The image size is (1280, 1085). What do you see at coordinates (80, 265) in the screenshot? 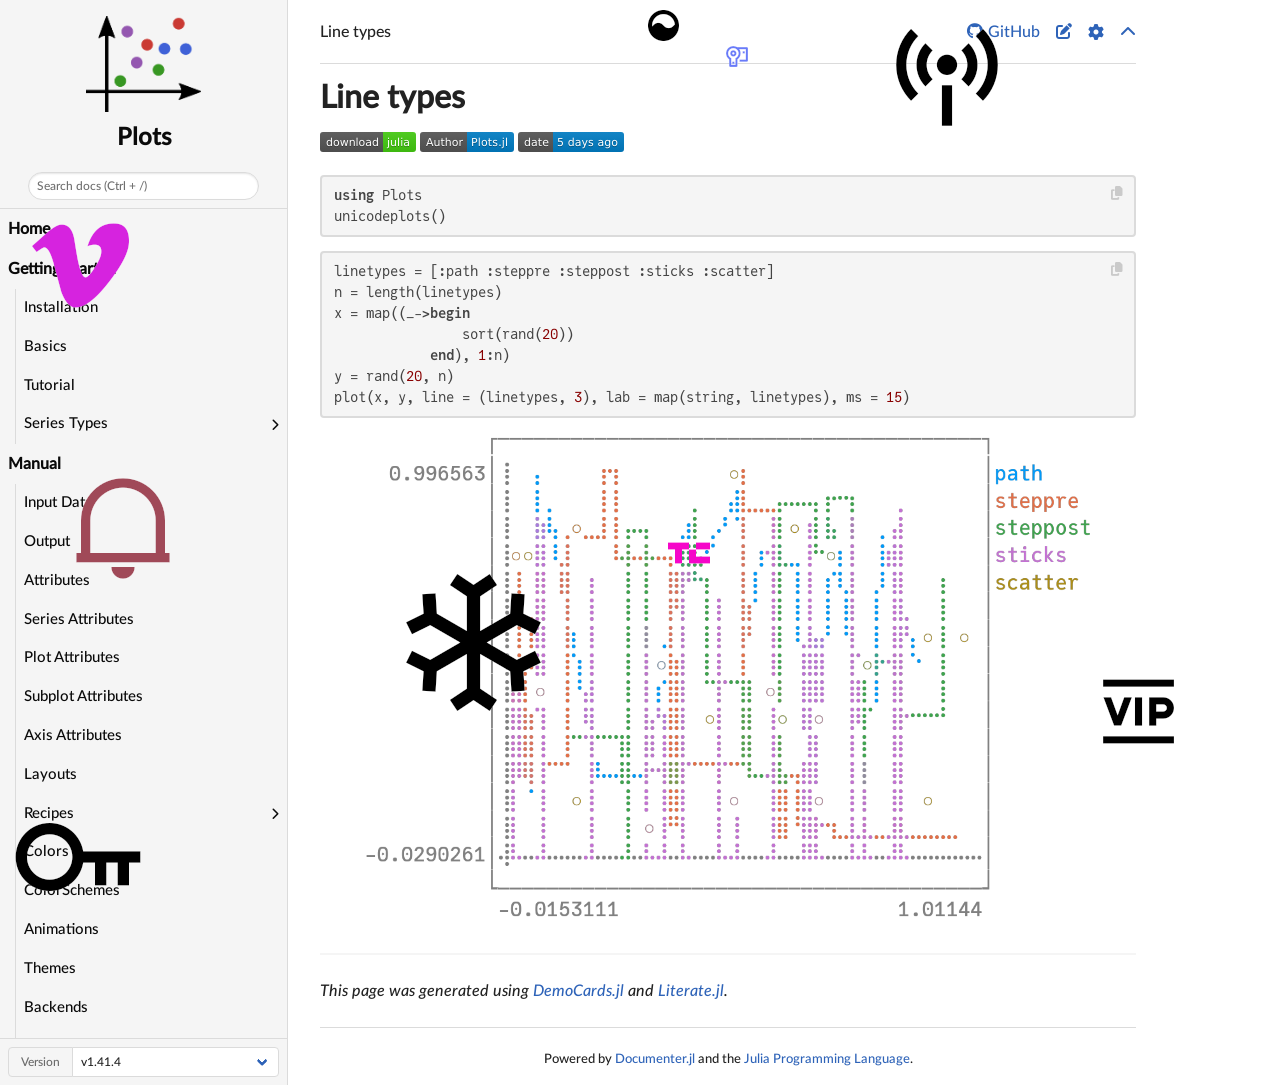
I see `open the Vimeo app` at bounding box center [80, 265].